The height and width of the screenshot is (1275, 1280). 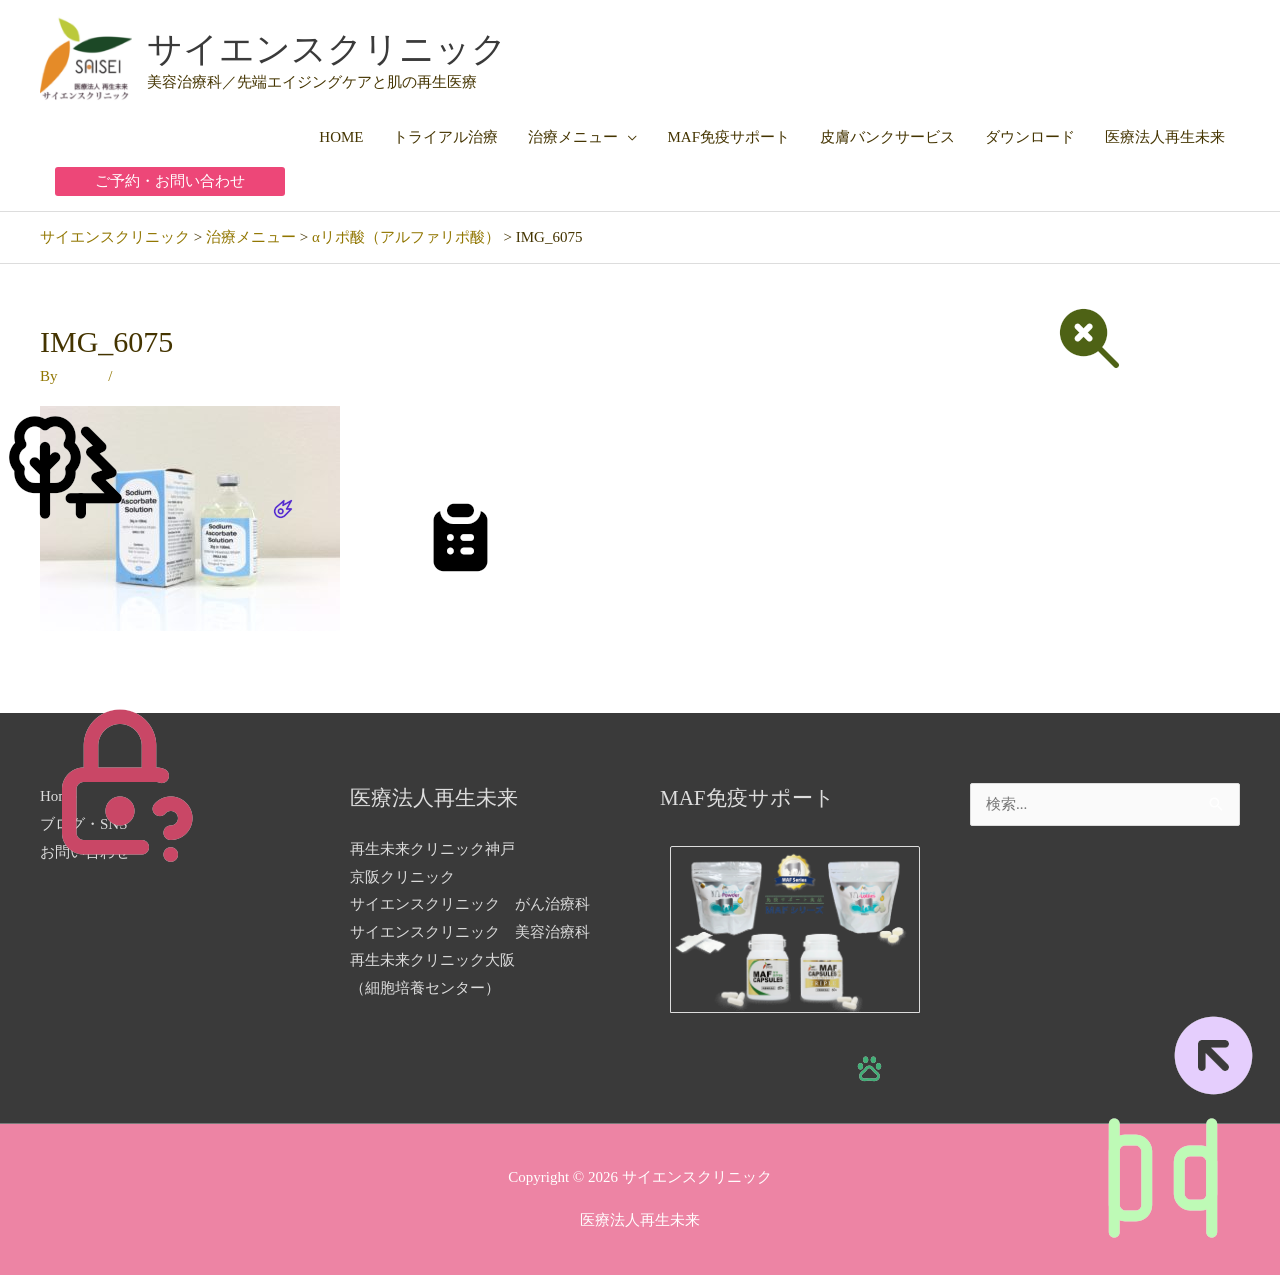 I want to click on cancel or clear current search, so click(x=1089, y=338).